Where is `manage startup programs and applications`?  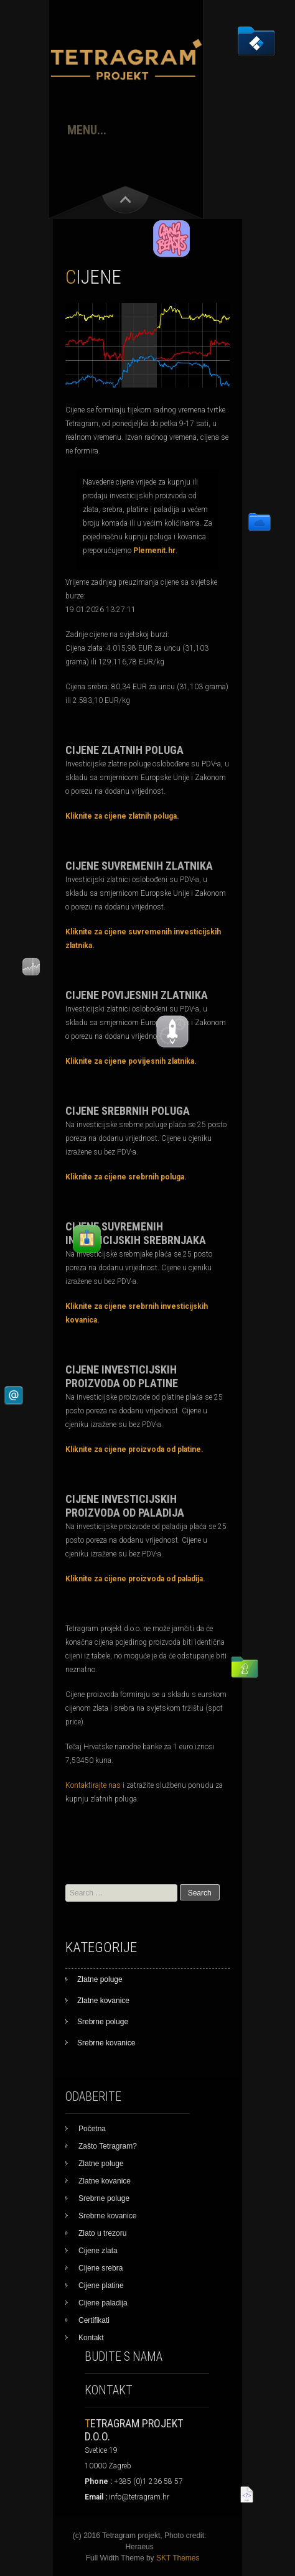
manage startup programs and applications is located at coordinates (172, 1032).